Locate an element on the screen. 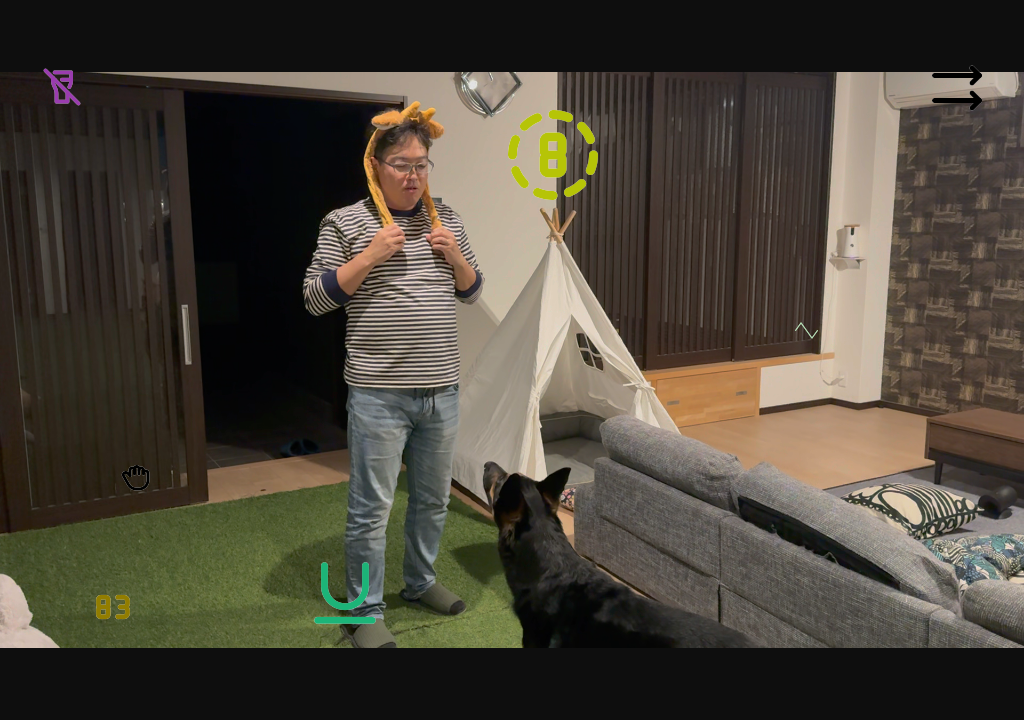  indicates item number 83 in a list or sequence is located at coordinates (113, 607).